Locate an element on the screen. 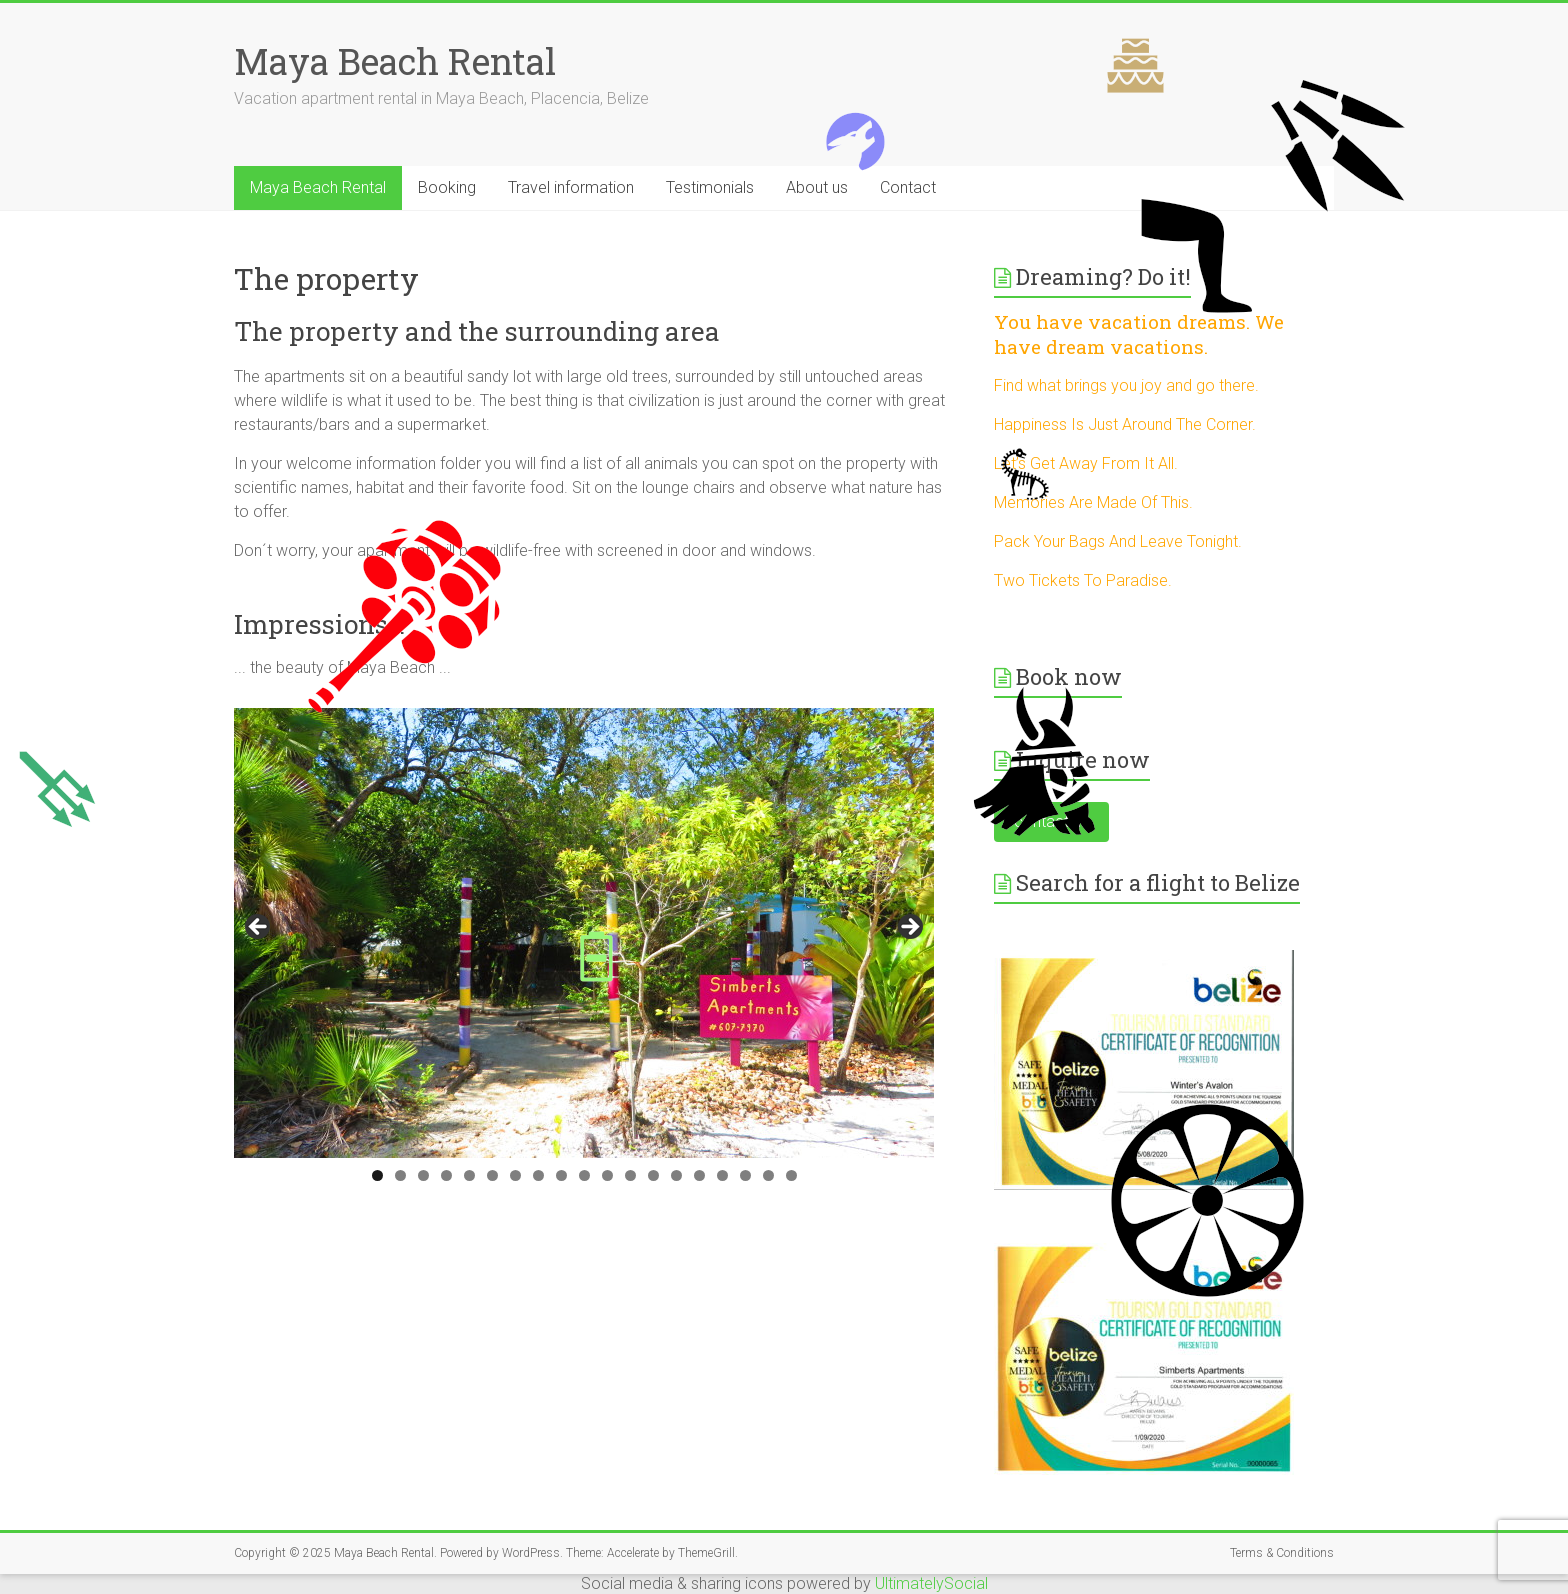 The image size is (1568, 1594). select viking character or class is located at coordinates (1034, 761).